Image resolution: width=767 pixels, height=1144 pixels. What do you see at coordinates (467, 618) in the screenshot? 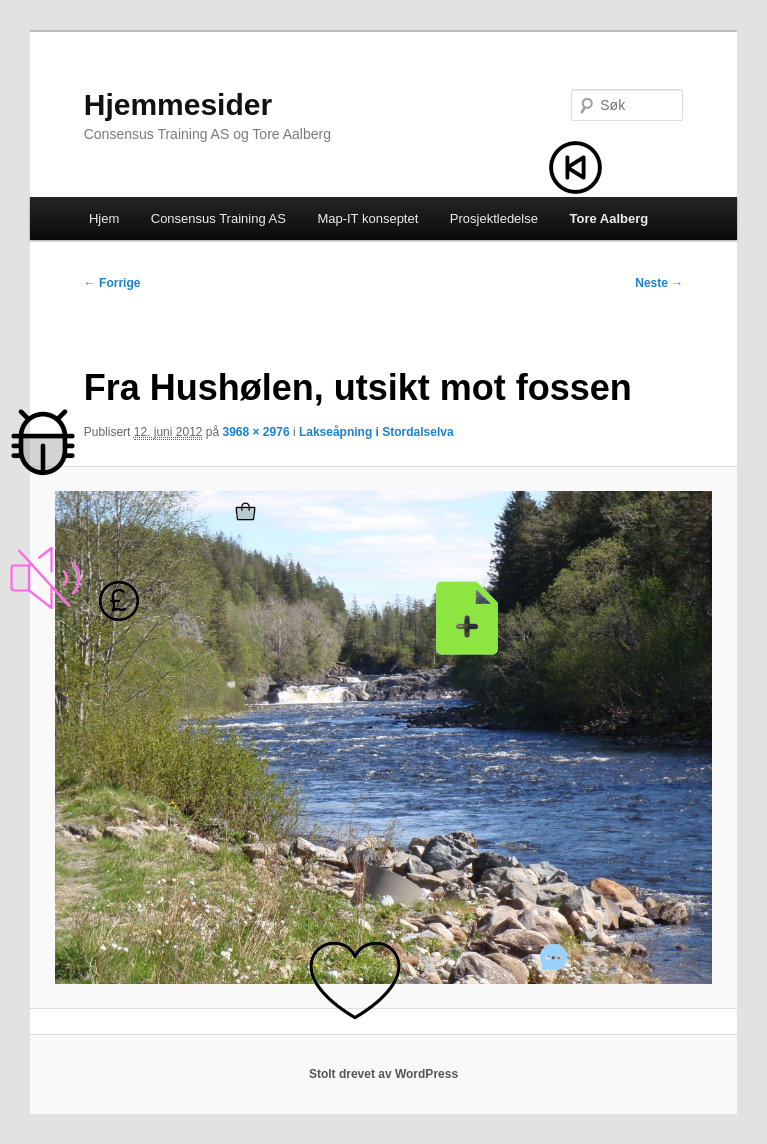
I see `create a new file` at bounding box center [467, 618].